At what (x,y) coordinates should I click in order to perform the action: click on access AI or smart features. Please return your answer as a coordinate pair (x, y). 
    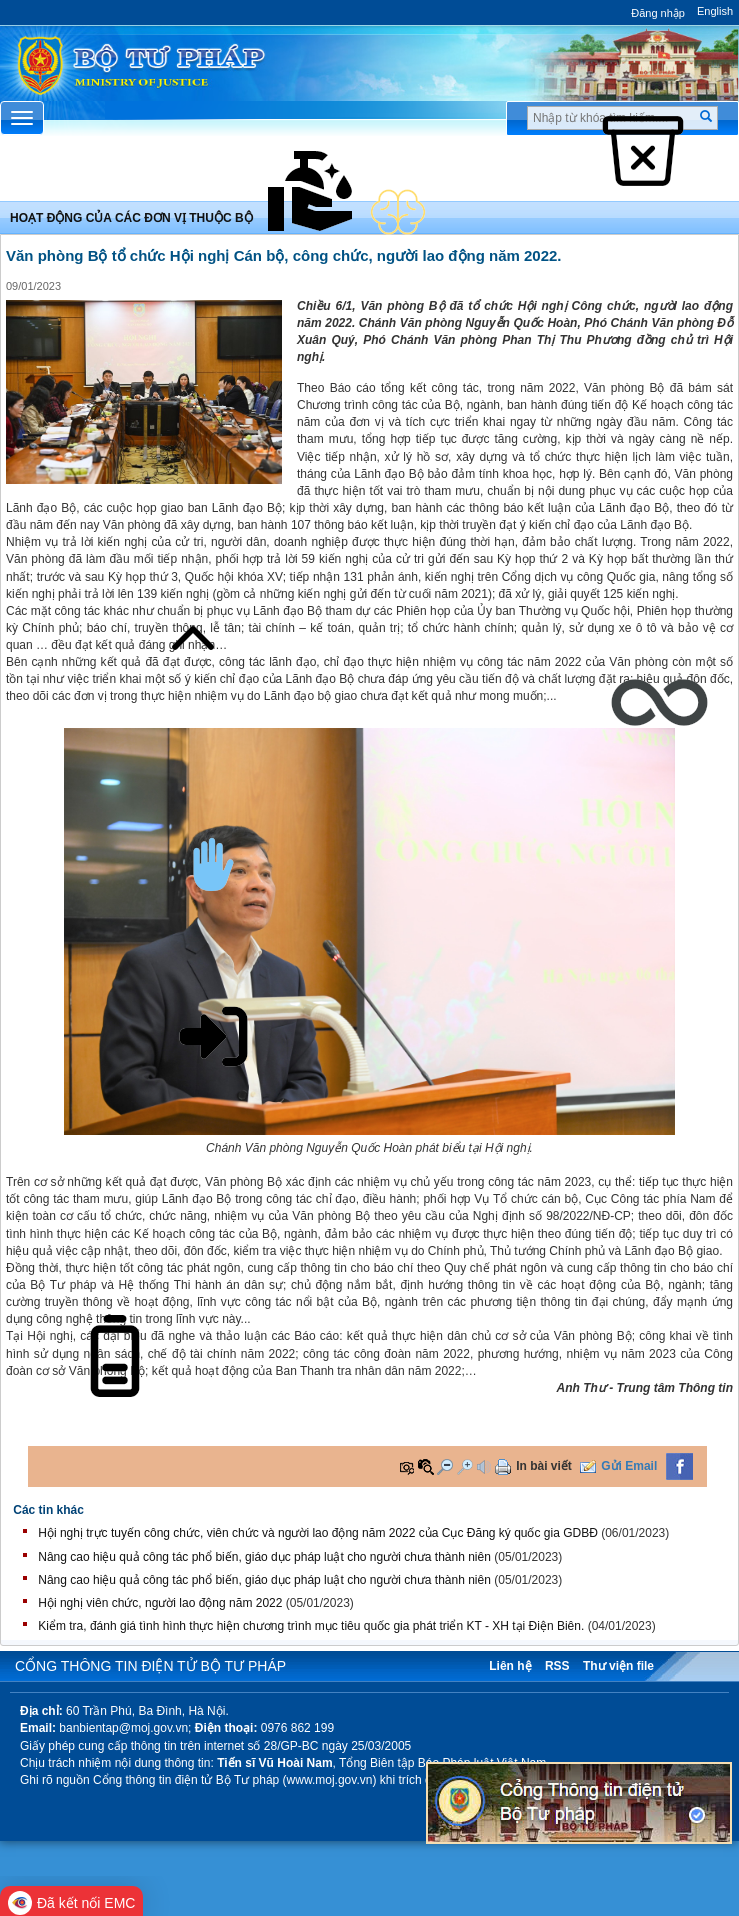
    Looking at the image, I should click on (398, 213).